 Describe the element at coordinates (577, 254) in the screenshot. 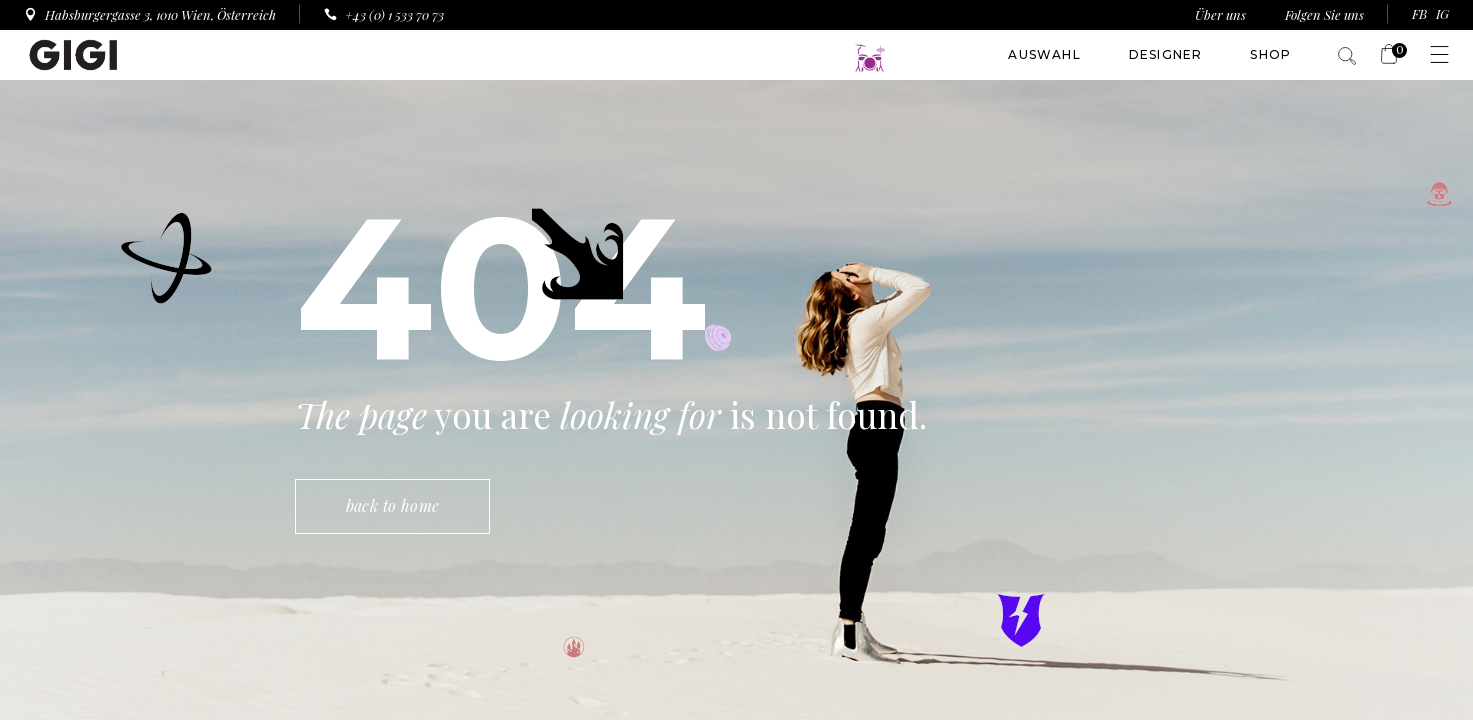

I see `activate dragon breath ability` at that location.